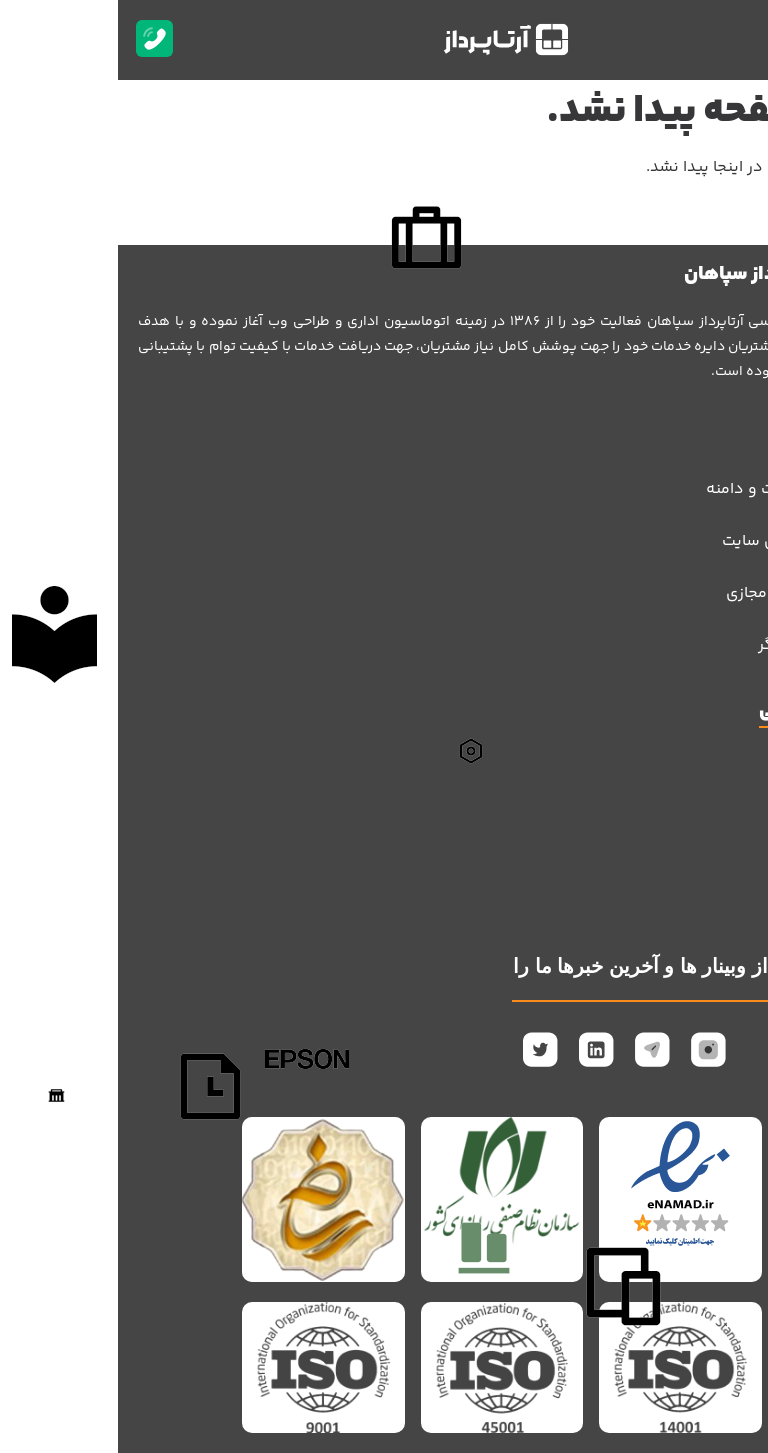 This screenshot has width=768, height=1453. Describe the element at coordinates (621, 1286) in the screenshot. I see `view connected devices` at that location.